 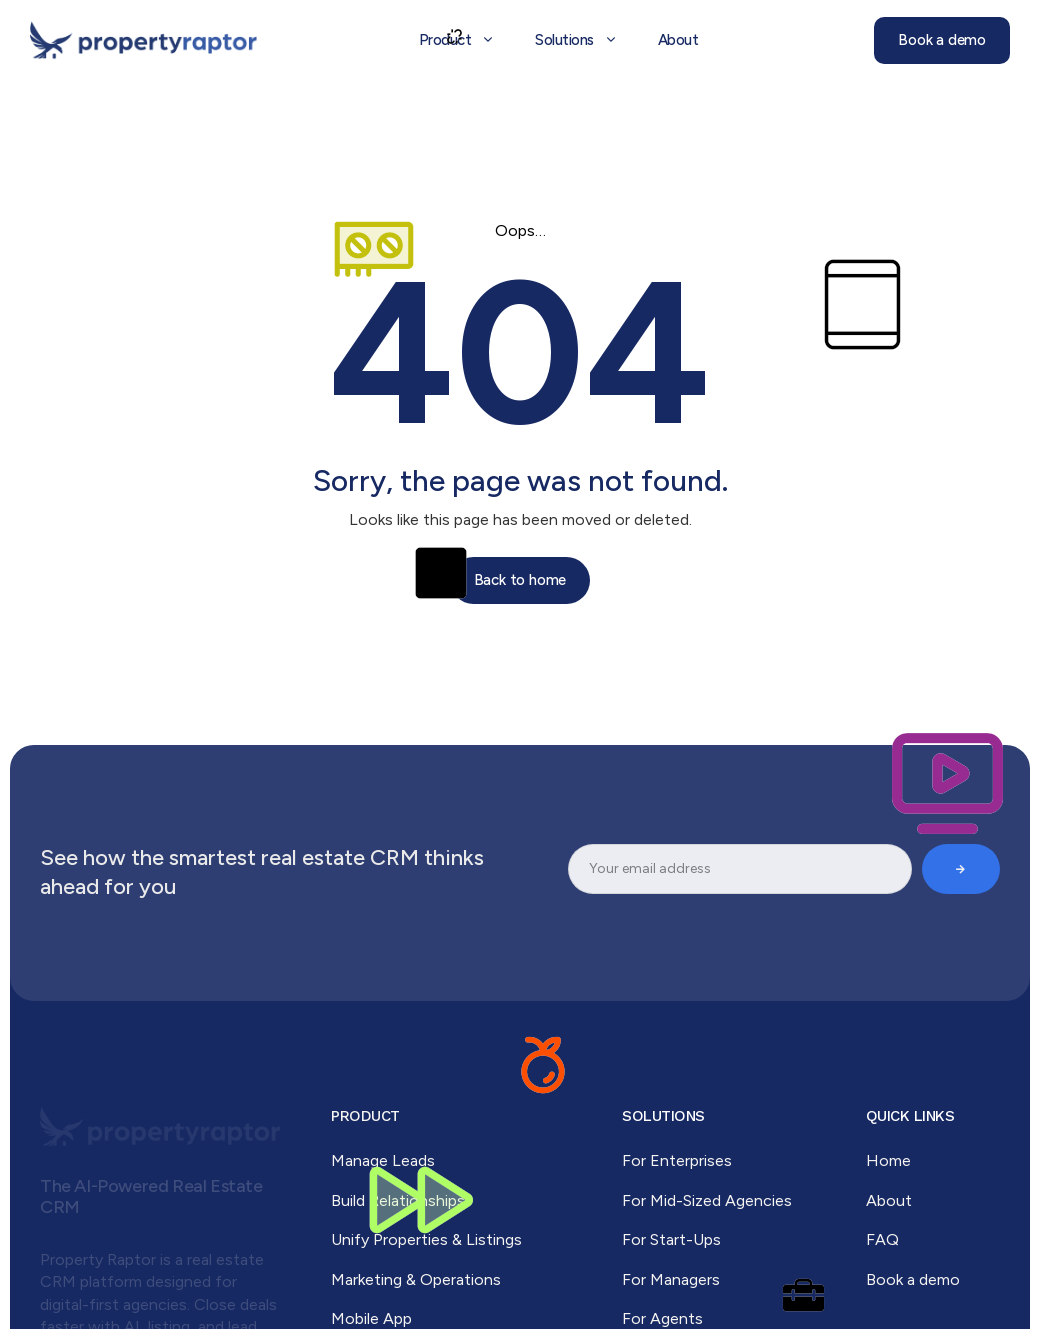 What do you see at coordinates (454, 36) in the screenshot?
I see `unlink or disconnect a connected item` at bounding box center [454, 36].